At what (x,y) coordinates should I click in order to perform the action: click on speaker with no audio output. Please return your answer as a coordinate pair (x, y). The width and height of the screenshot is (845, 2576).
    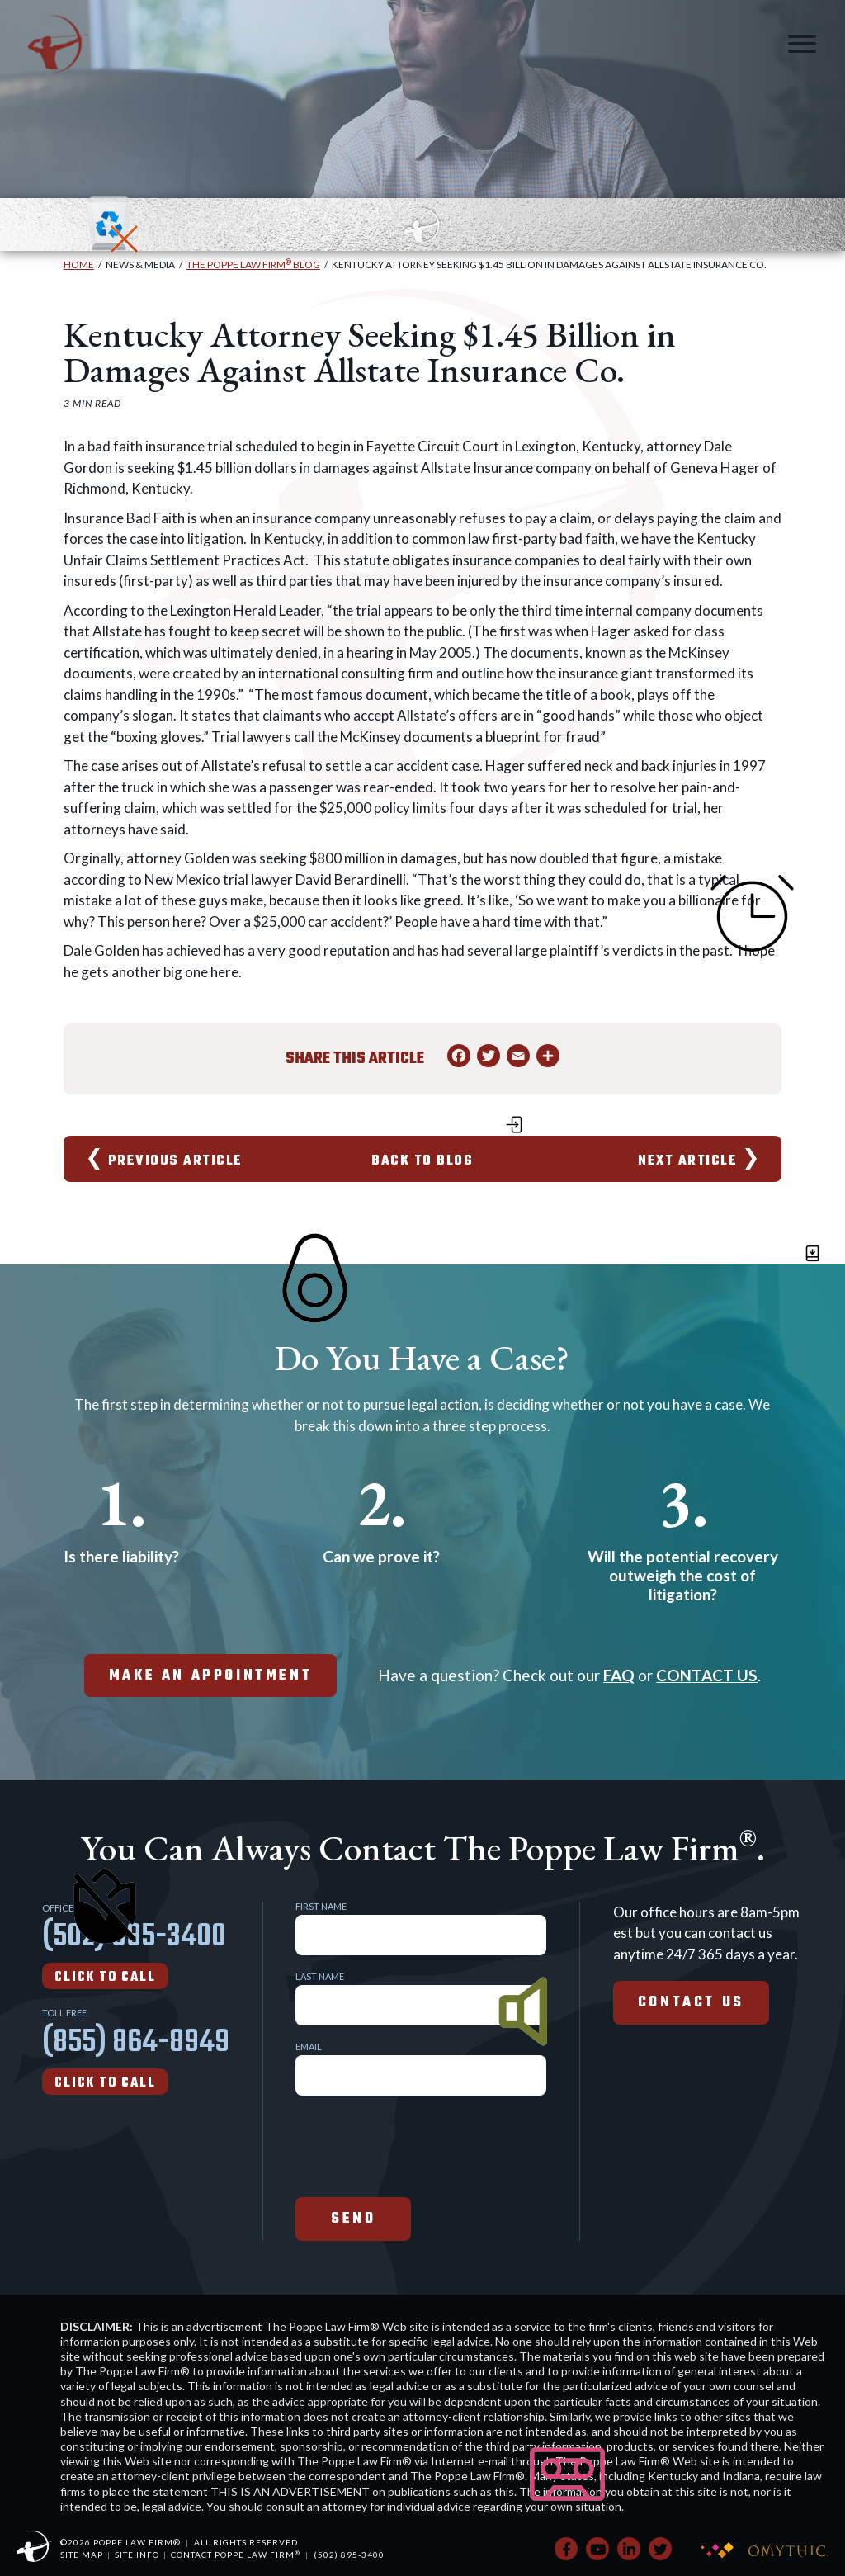
    Looking at the image, I should click on (536, 2011).